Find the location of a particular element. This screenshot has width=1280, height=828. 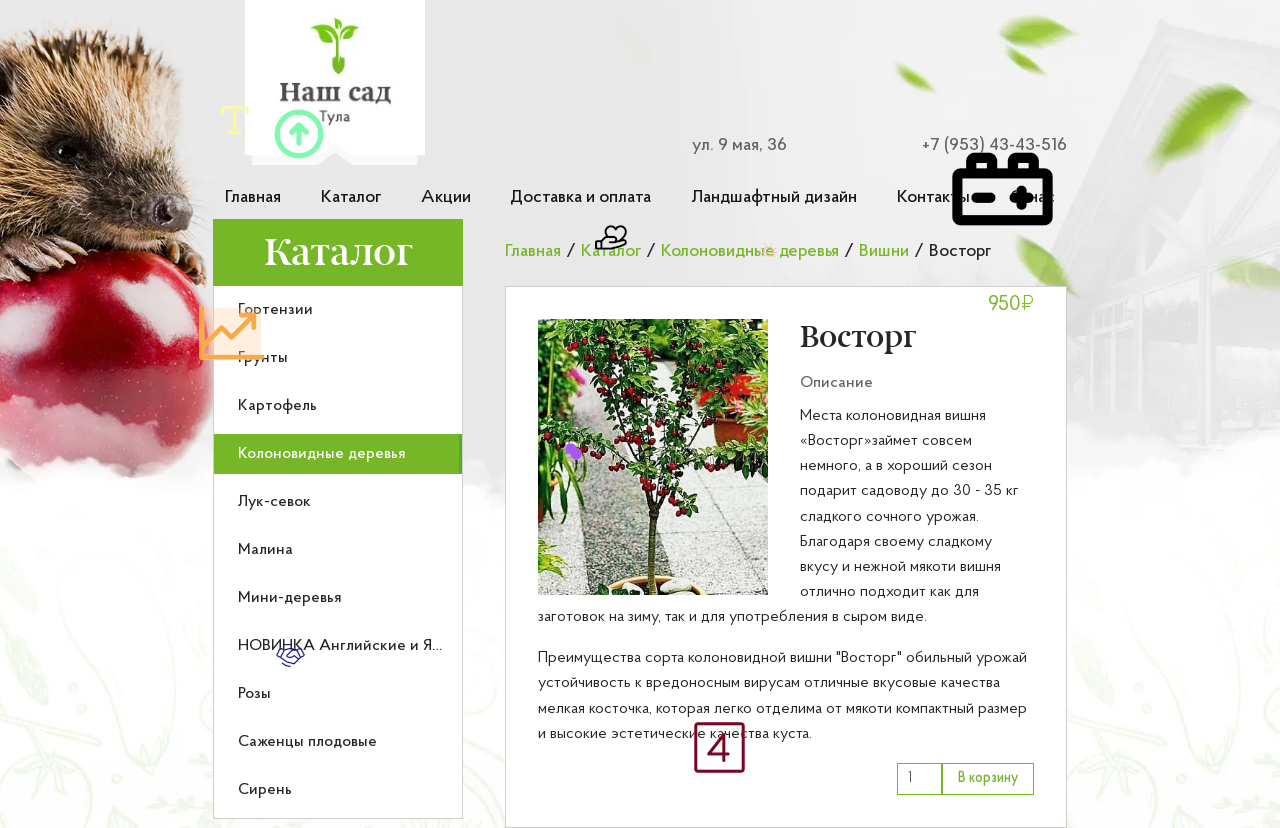

merge or combine selected items is located at coordinates (573, 451).